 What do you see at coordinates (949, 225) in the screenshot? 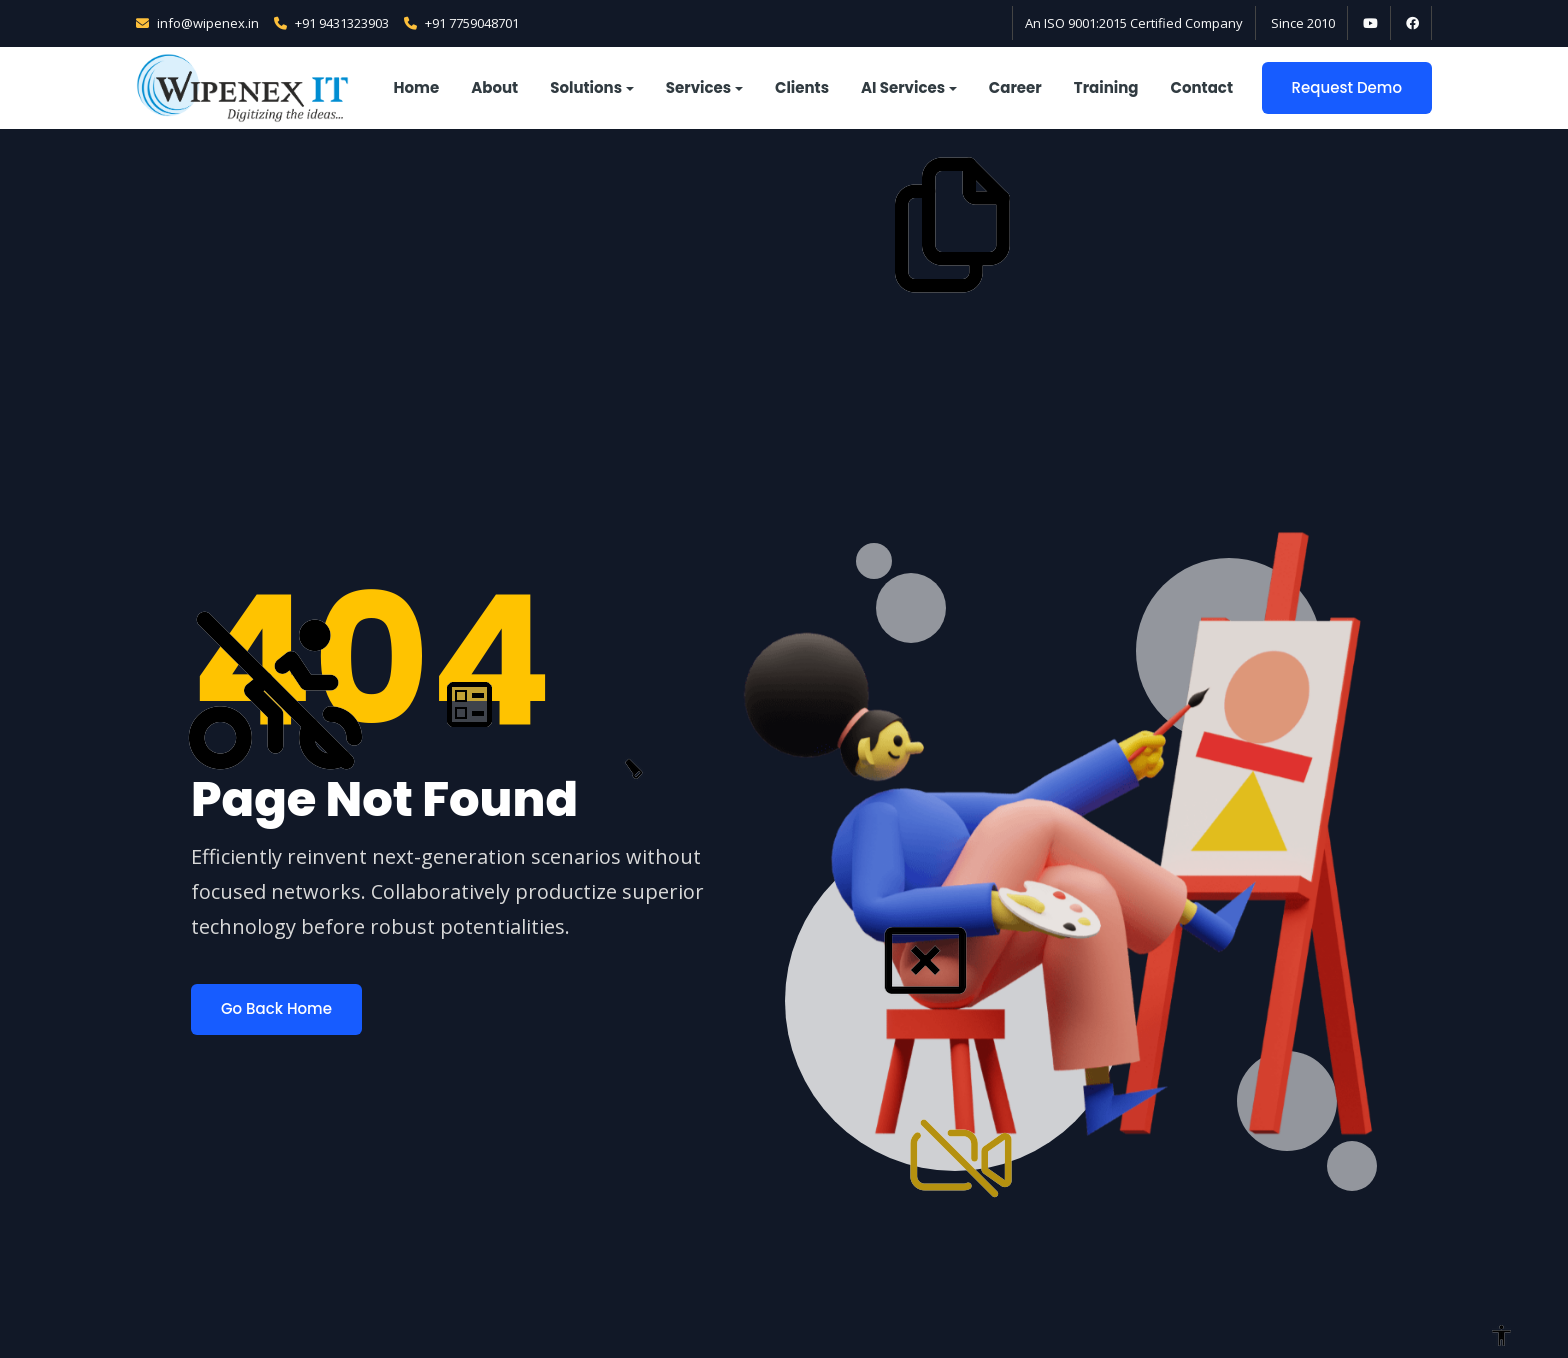
I see `view multiple files or documents` at bounding box center [949, 225].